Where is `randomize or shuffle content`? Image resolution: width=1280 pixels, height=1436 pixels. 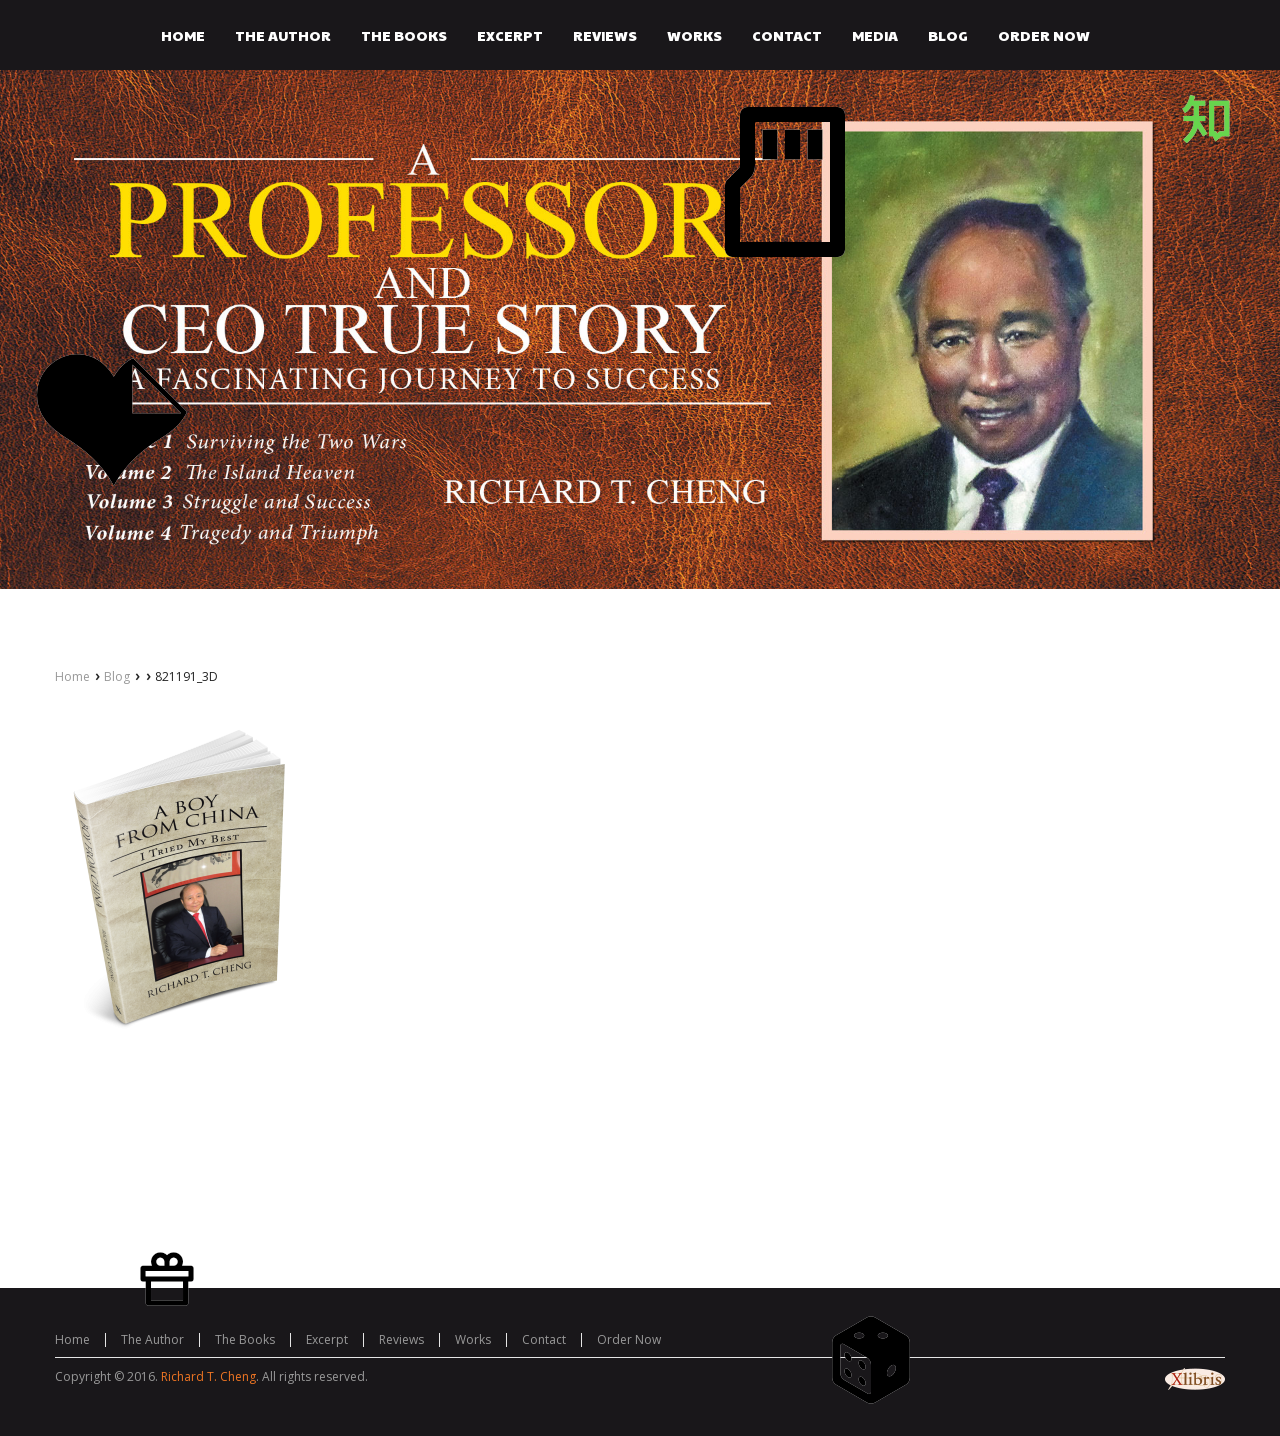
randomize or shuffle content is located at coordinates (871, 1360).